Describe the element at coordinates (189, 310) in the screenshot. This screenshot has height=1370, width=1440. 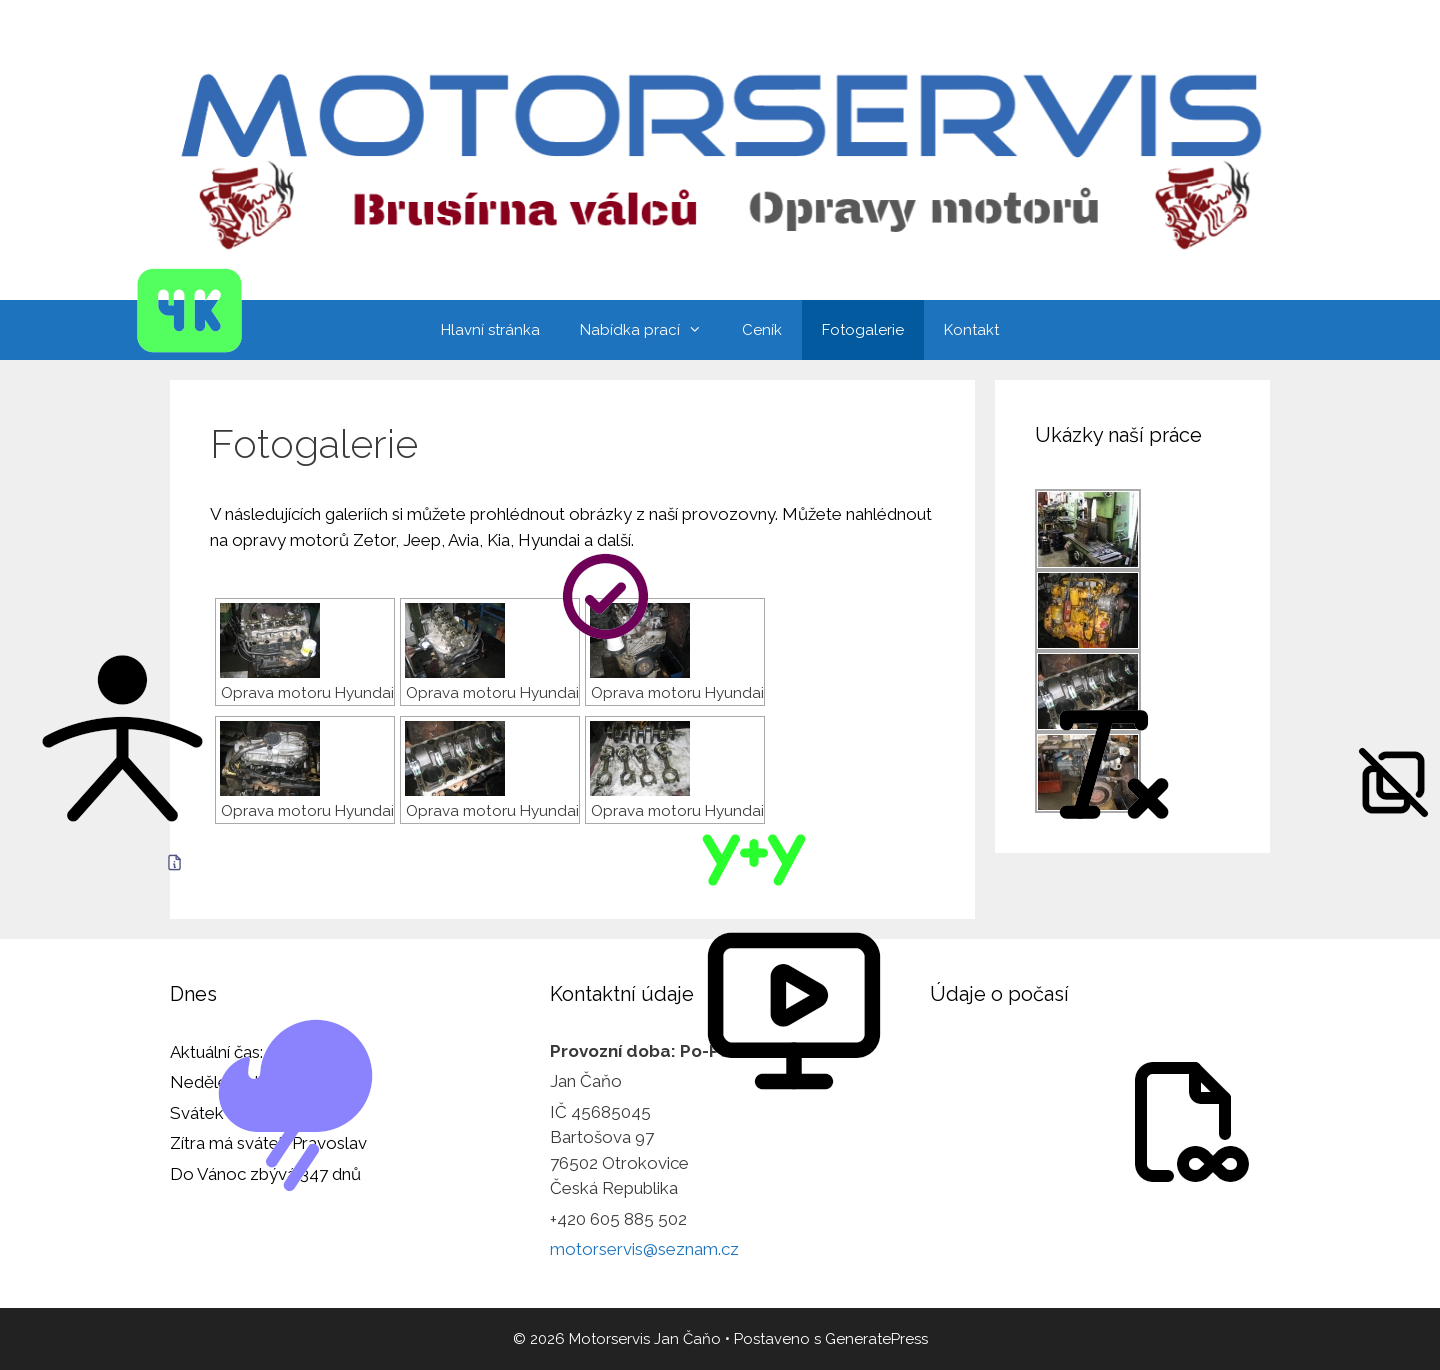
I see `indicates 4K resolution video quality` at that location.